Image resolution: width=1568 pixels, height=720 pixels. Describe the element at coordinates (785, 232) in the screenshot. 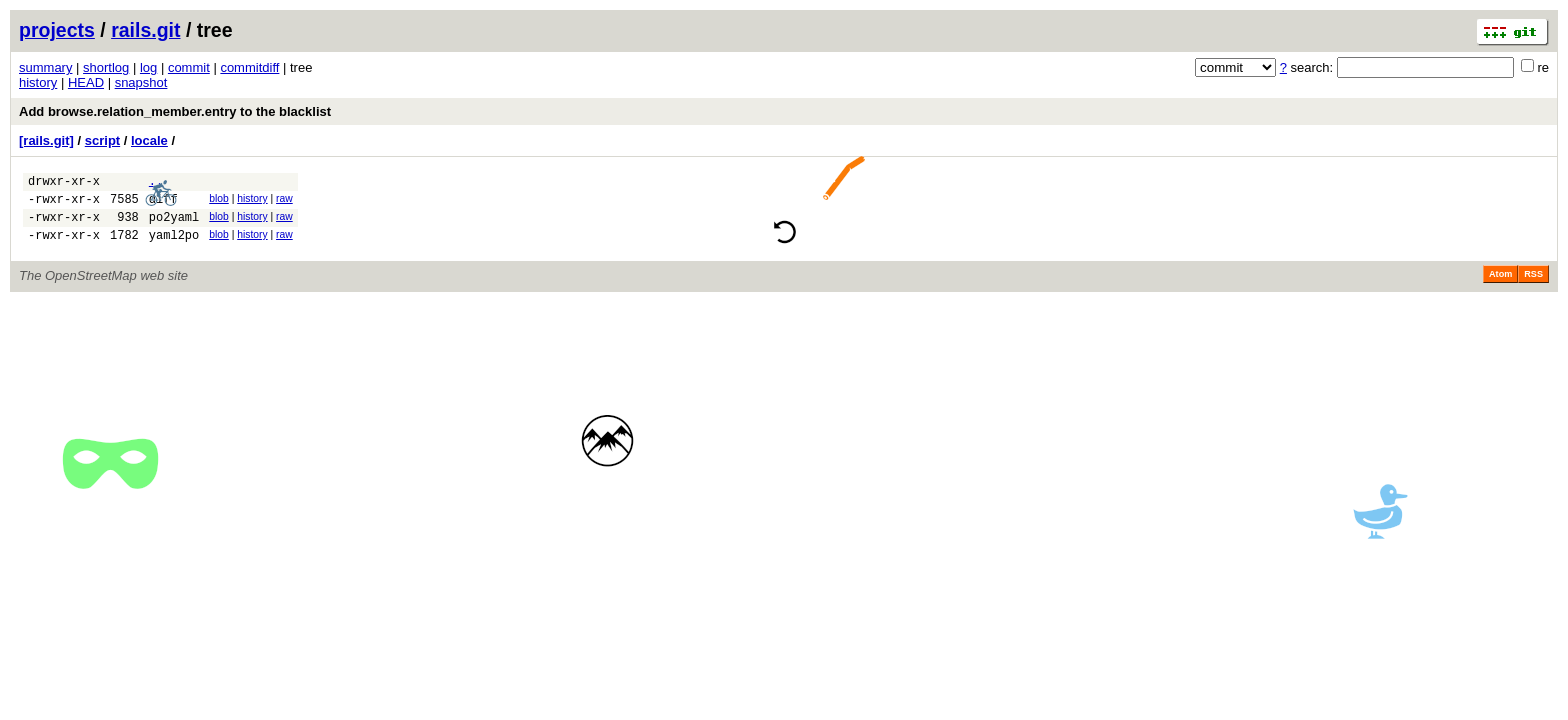

I see `undo last action` at that location.